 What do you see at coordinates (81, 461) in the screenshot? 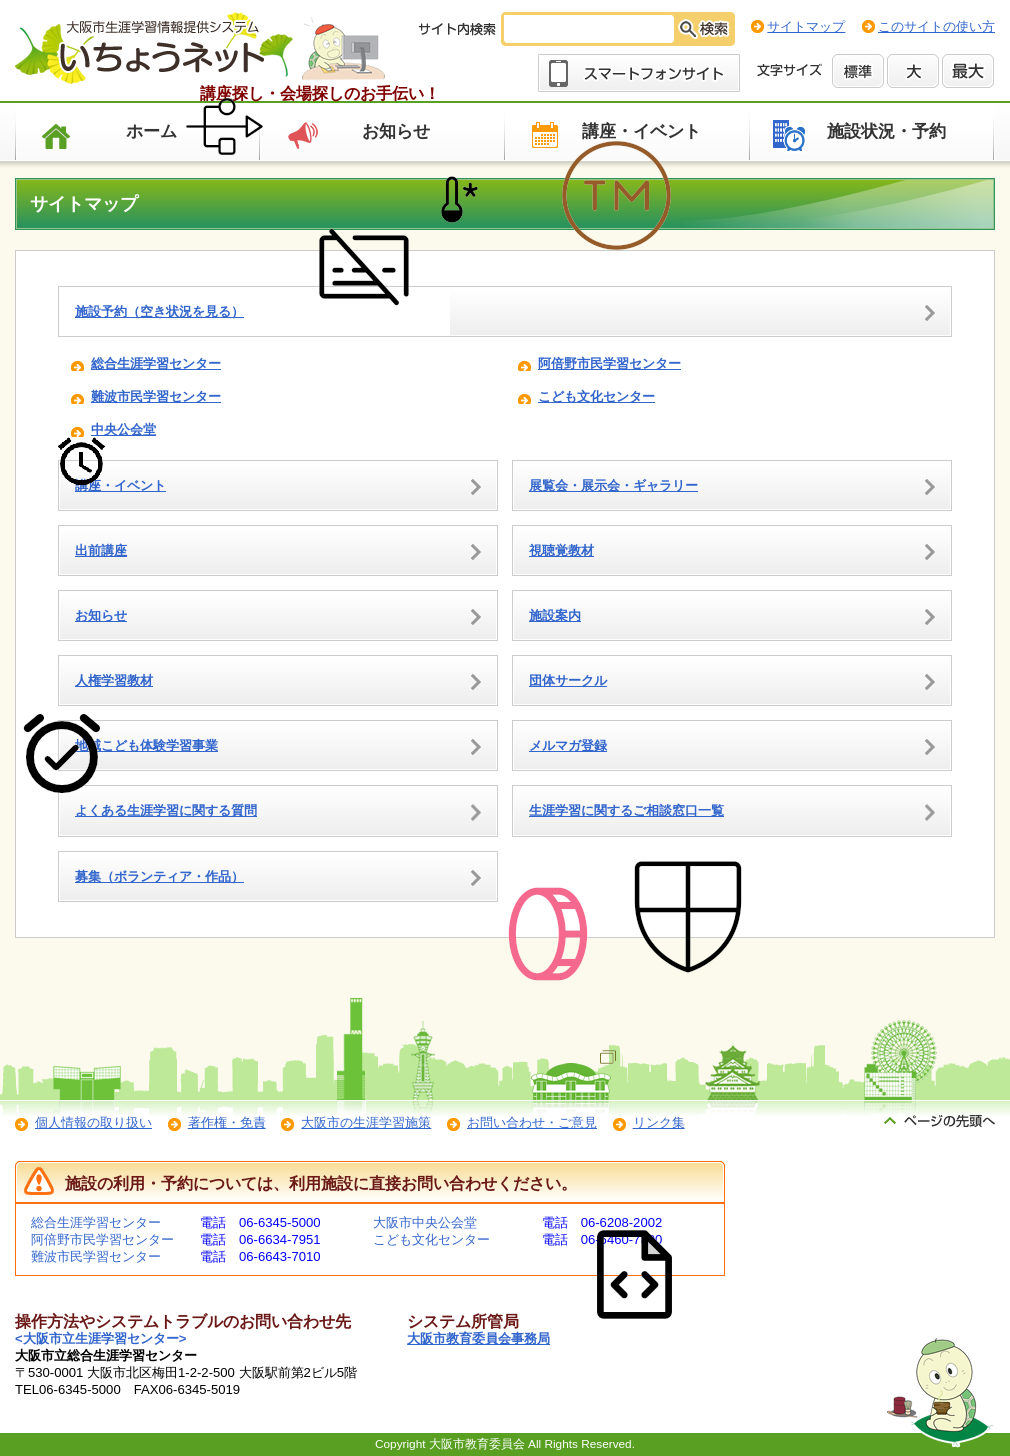
I see `set an alarm or timer` at bounding box center [81, 461].